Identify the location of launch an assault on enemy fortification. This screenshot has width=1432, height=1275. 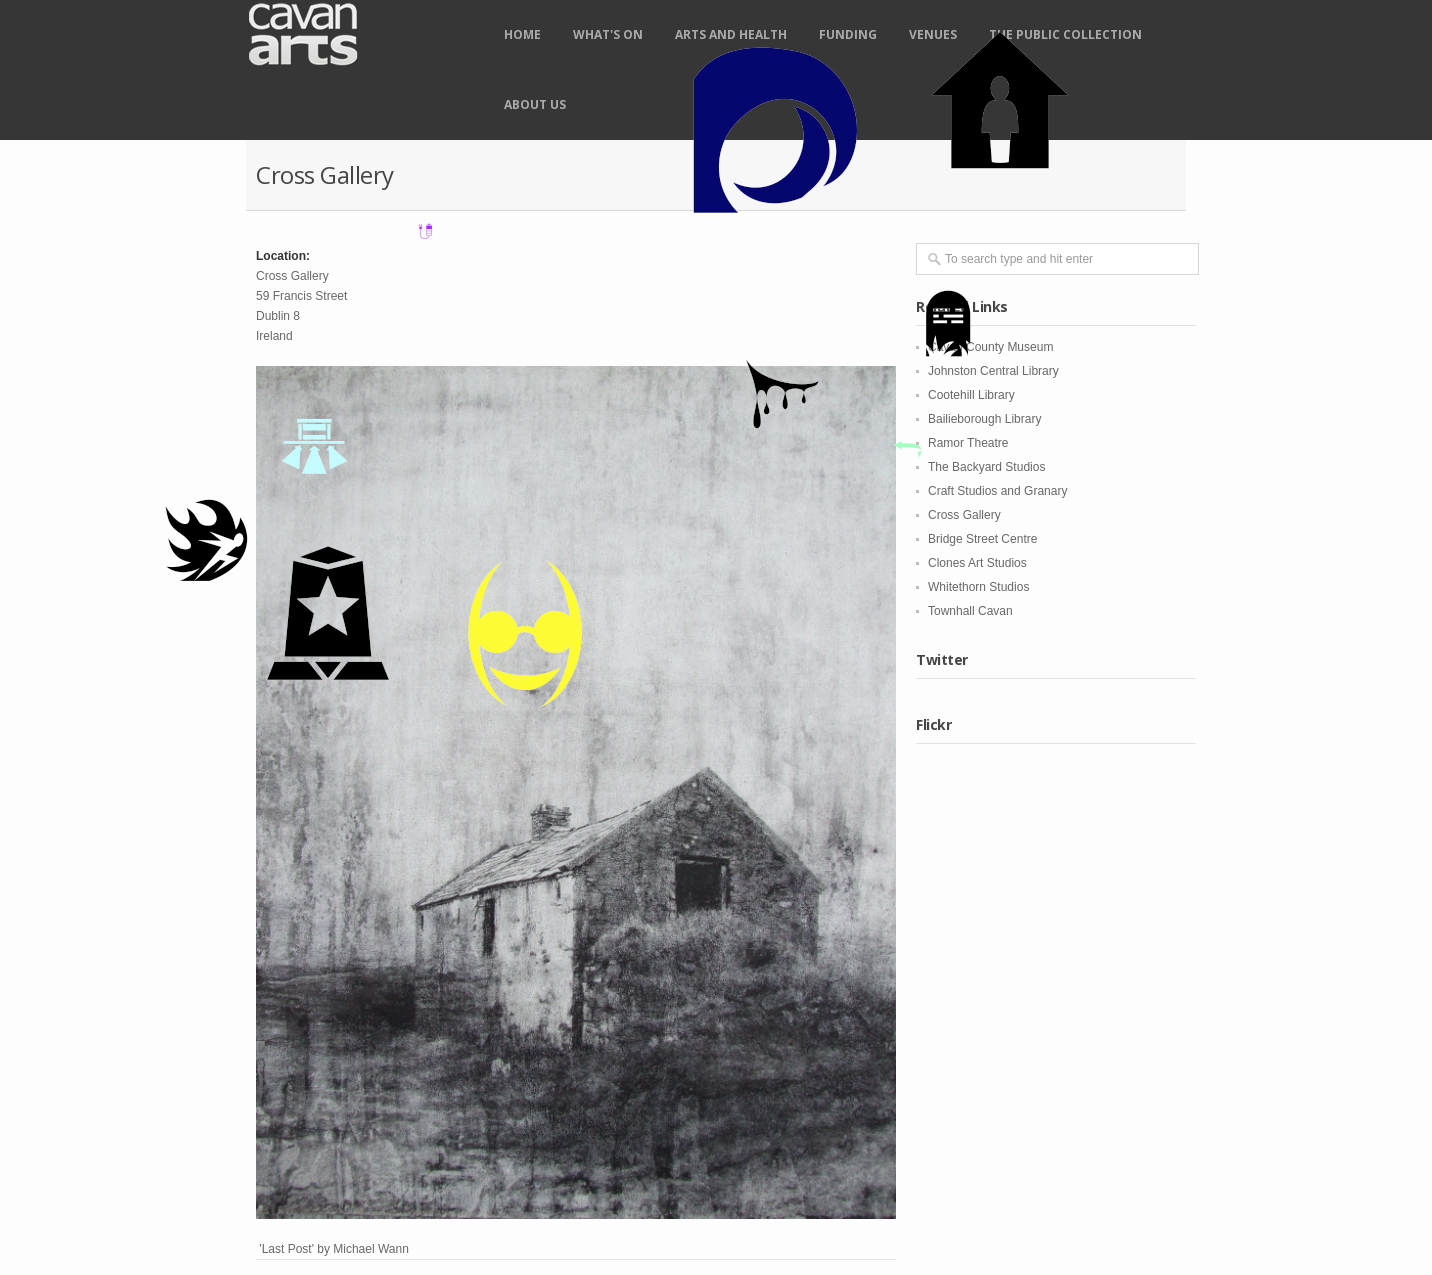
(314, 442).